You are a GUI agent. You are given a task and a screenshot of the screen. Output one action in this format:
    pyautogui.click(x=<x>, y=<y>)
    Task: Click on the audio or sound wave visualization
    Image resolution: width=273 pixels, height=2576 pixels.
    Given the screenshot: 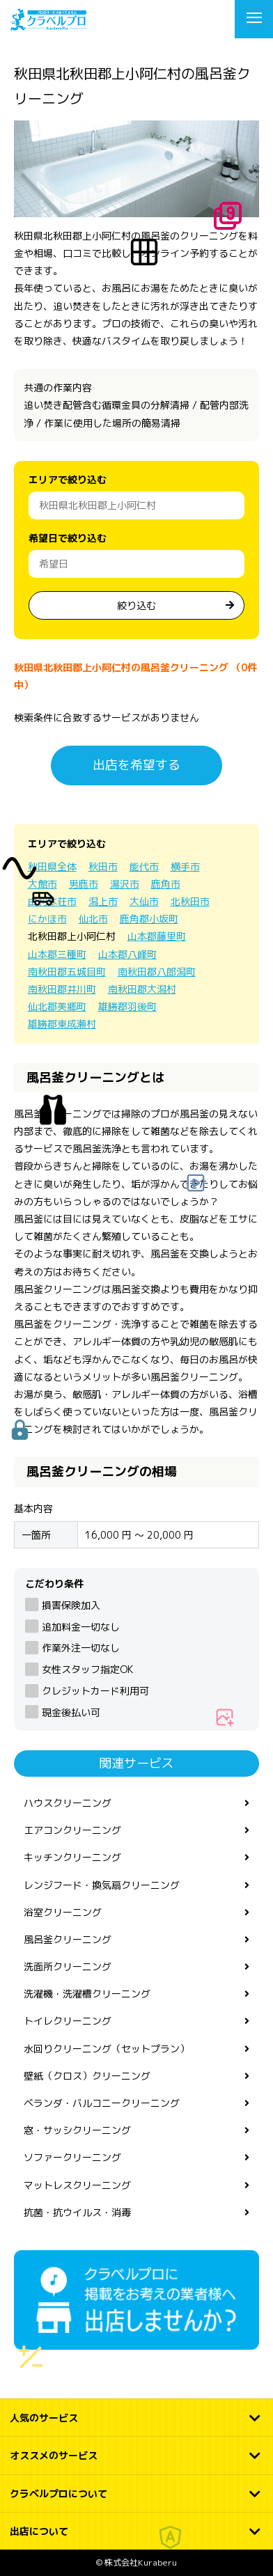 What is the action you would take?
    pyautogui.click(x=20, y=868)
    